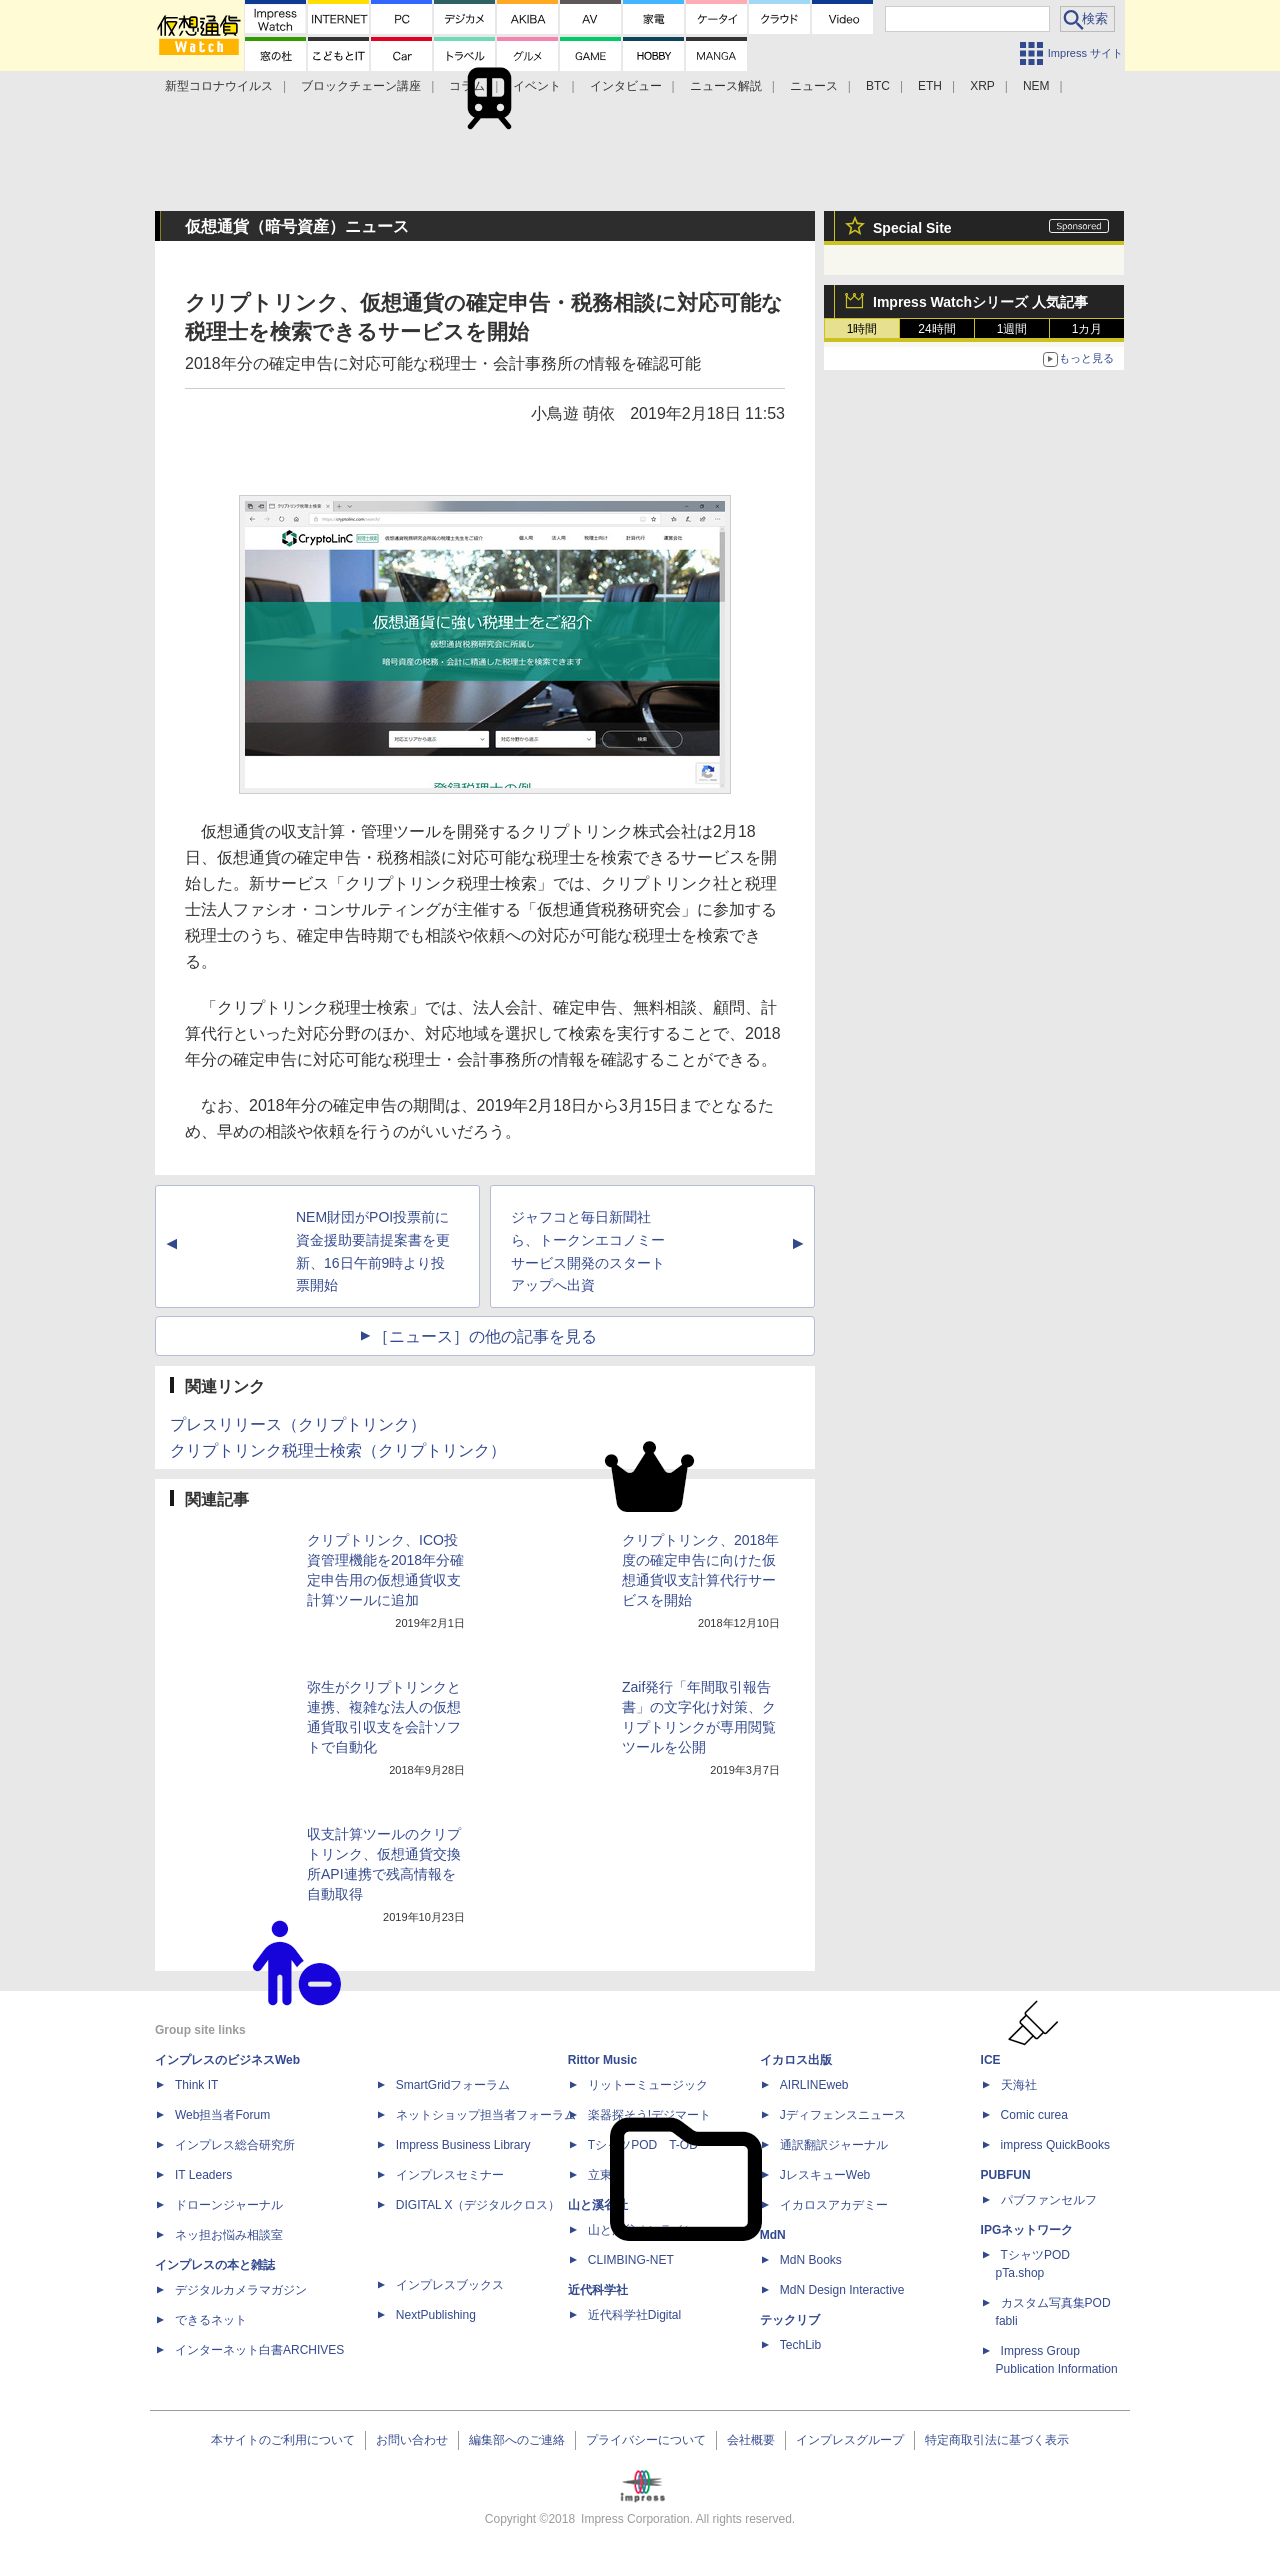 Image resolution: width=1280 pixels, height=2560 pixels. What do you see at coordinates (649, 1480) in the screenshot?
I see `indicates premium or VIP membership status` at bounding box center [649, 1480].